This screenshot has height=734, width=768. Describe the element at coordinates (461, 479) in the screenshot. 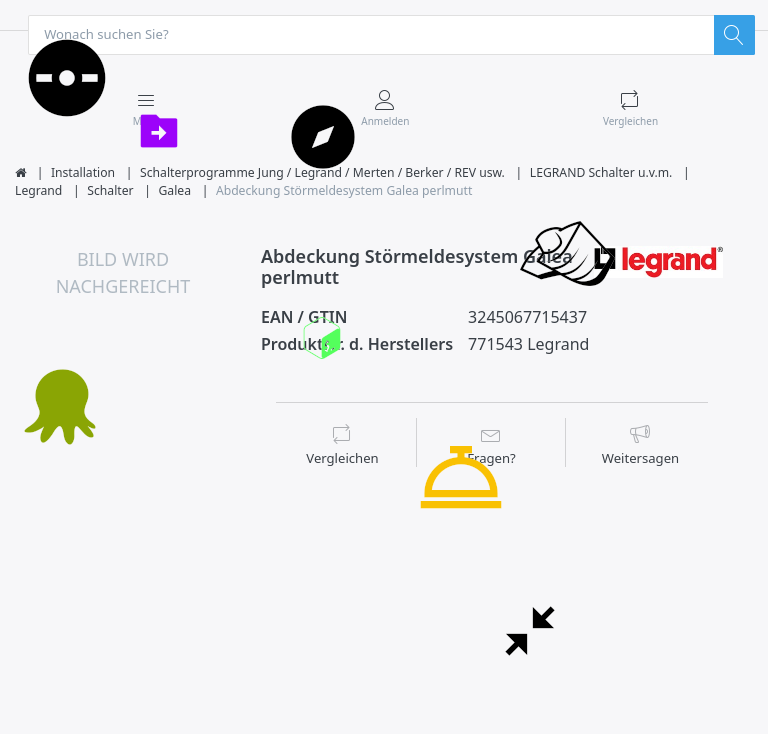

I see `request customer service or support` at that location.